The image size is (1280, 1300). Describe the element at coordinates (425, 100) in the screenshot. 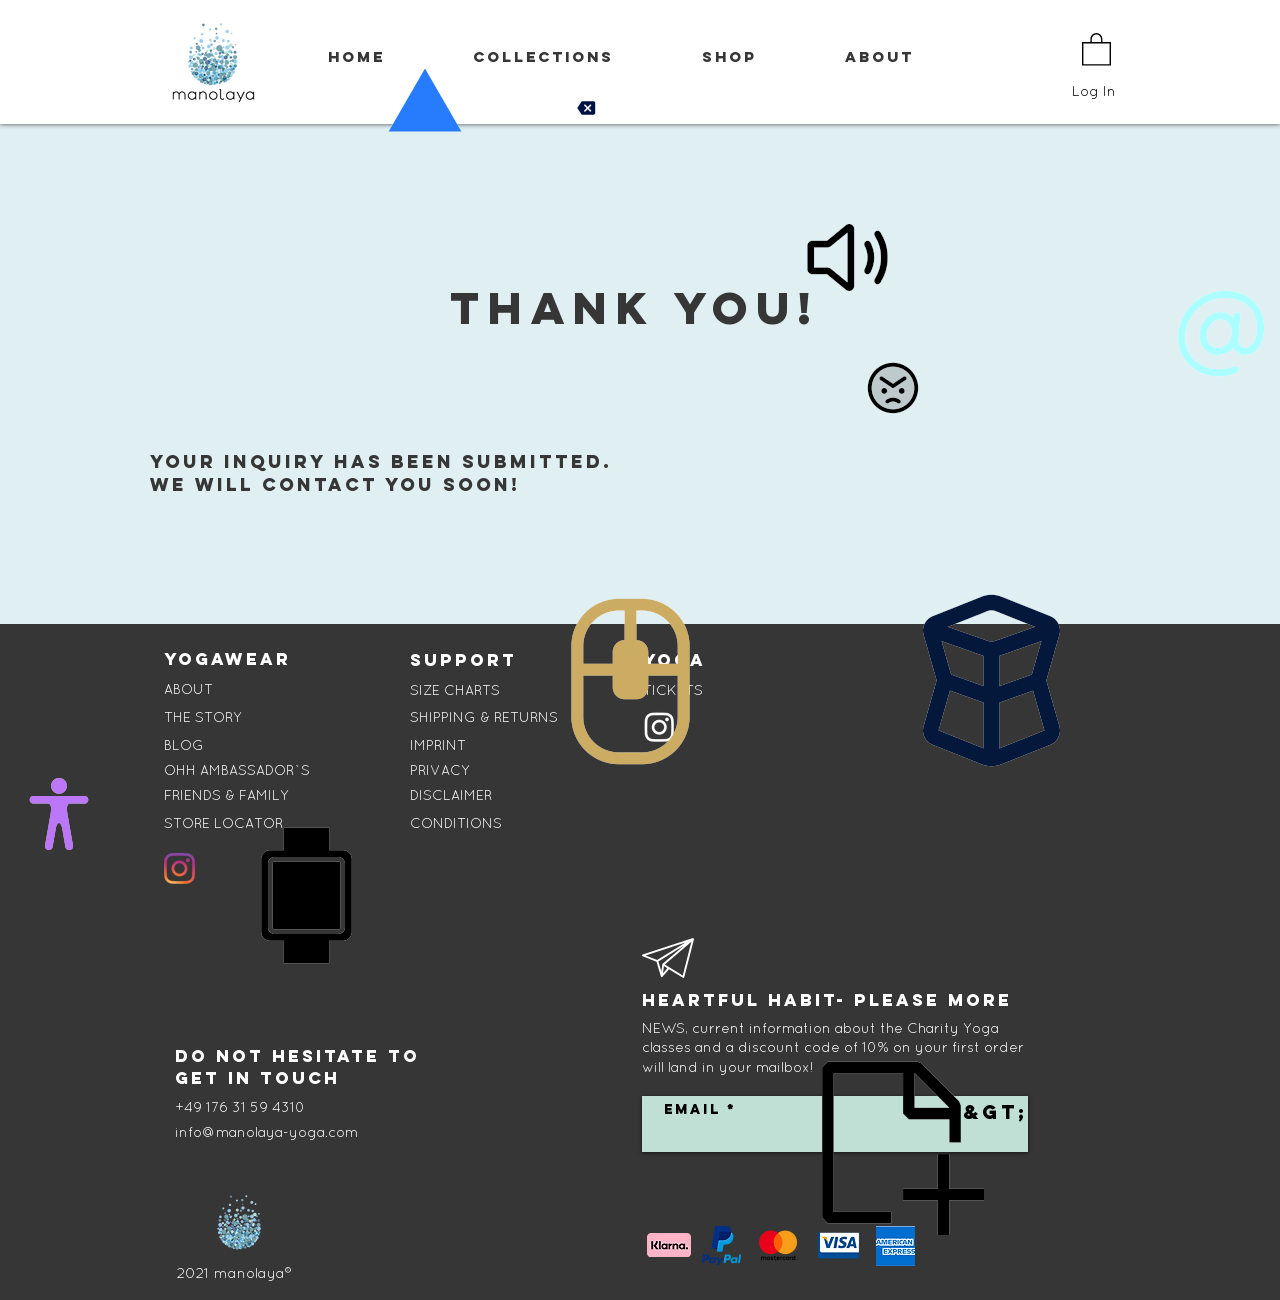

I see `vercel platform logo` at that location.